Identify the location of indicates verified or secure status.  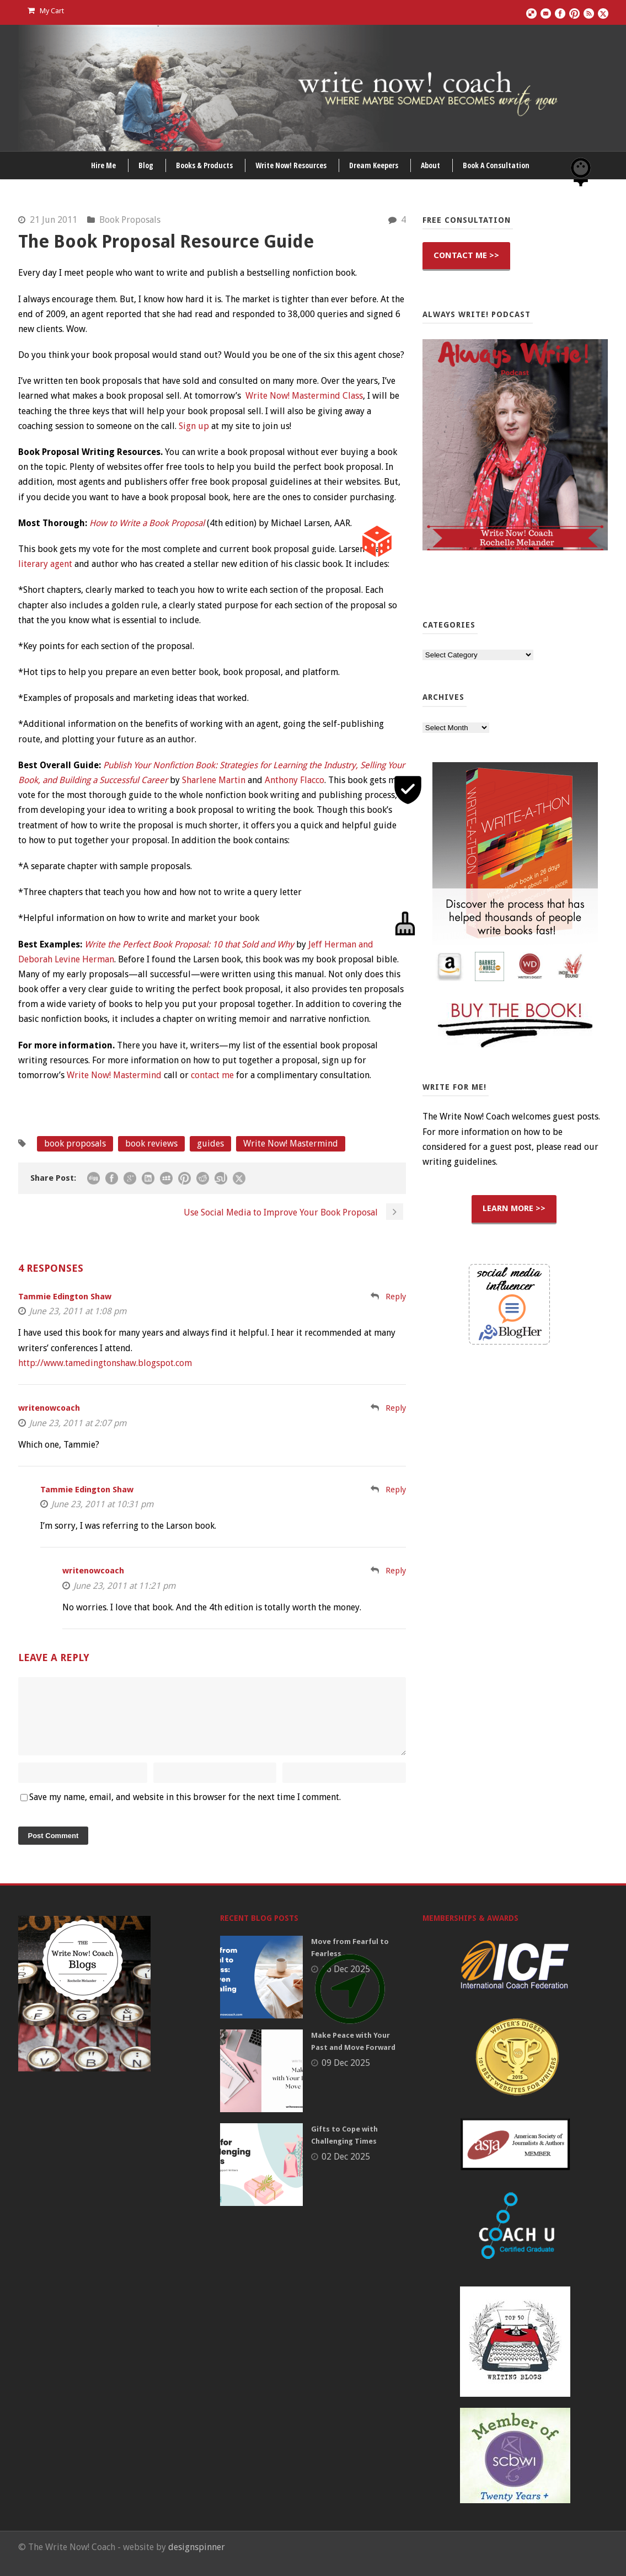
(408, 788).